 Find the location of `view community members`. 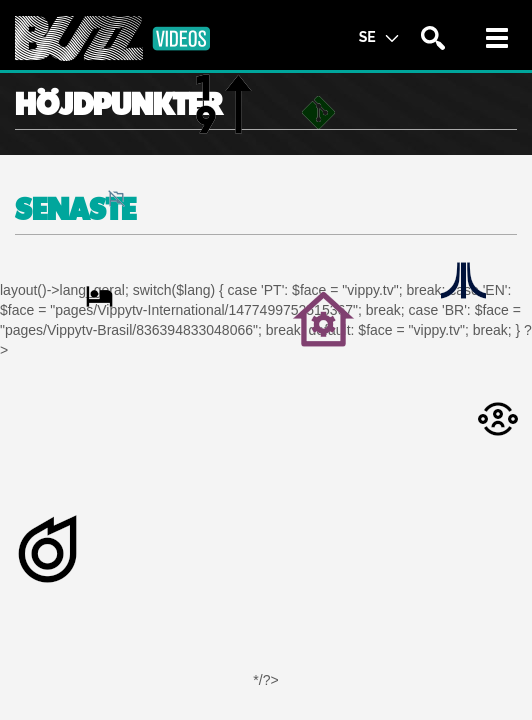

view community members is located at coordinates (498, 419).